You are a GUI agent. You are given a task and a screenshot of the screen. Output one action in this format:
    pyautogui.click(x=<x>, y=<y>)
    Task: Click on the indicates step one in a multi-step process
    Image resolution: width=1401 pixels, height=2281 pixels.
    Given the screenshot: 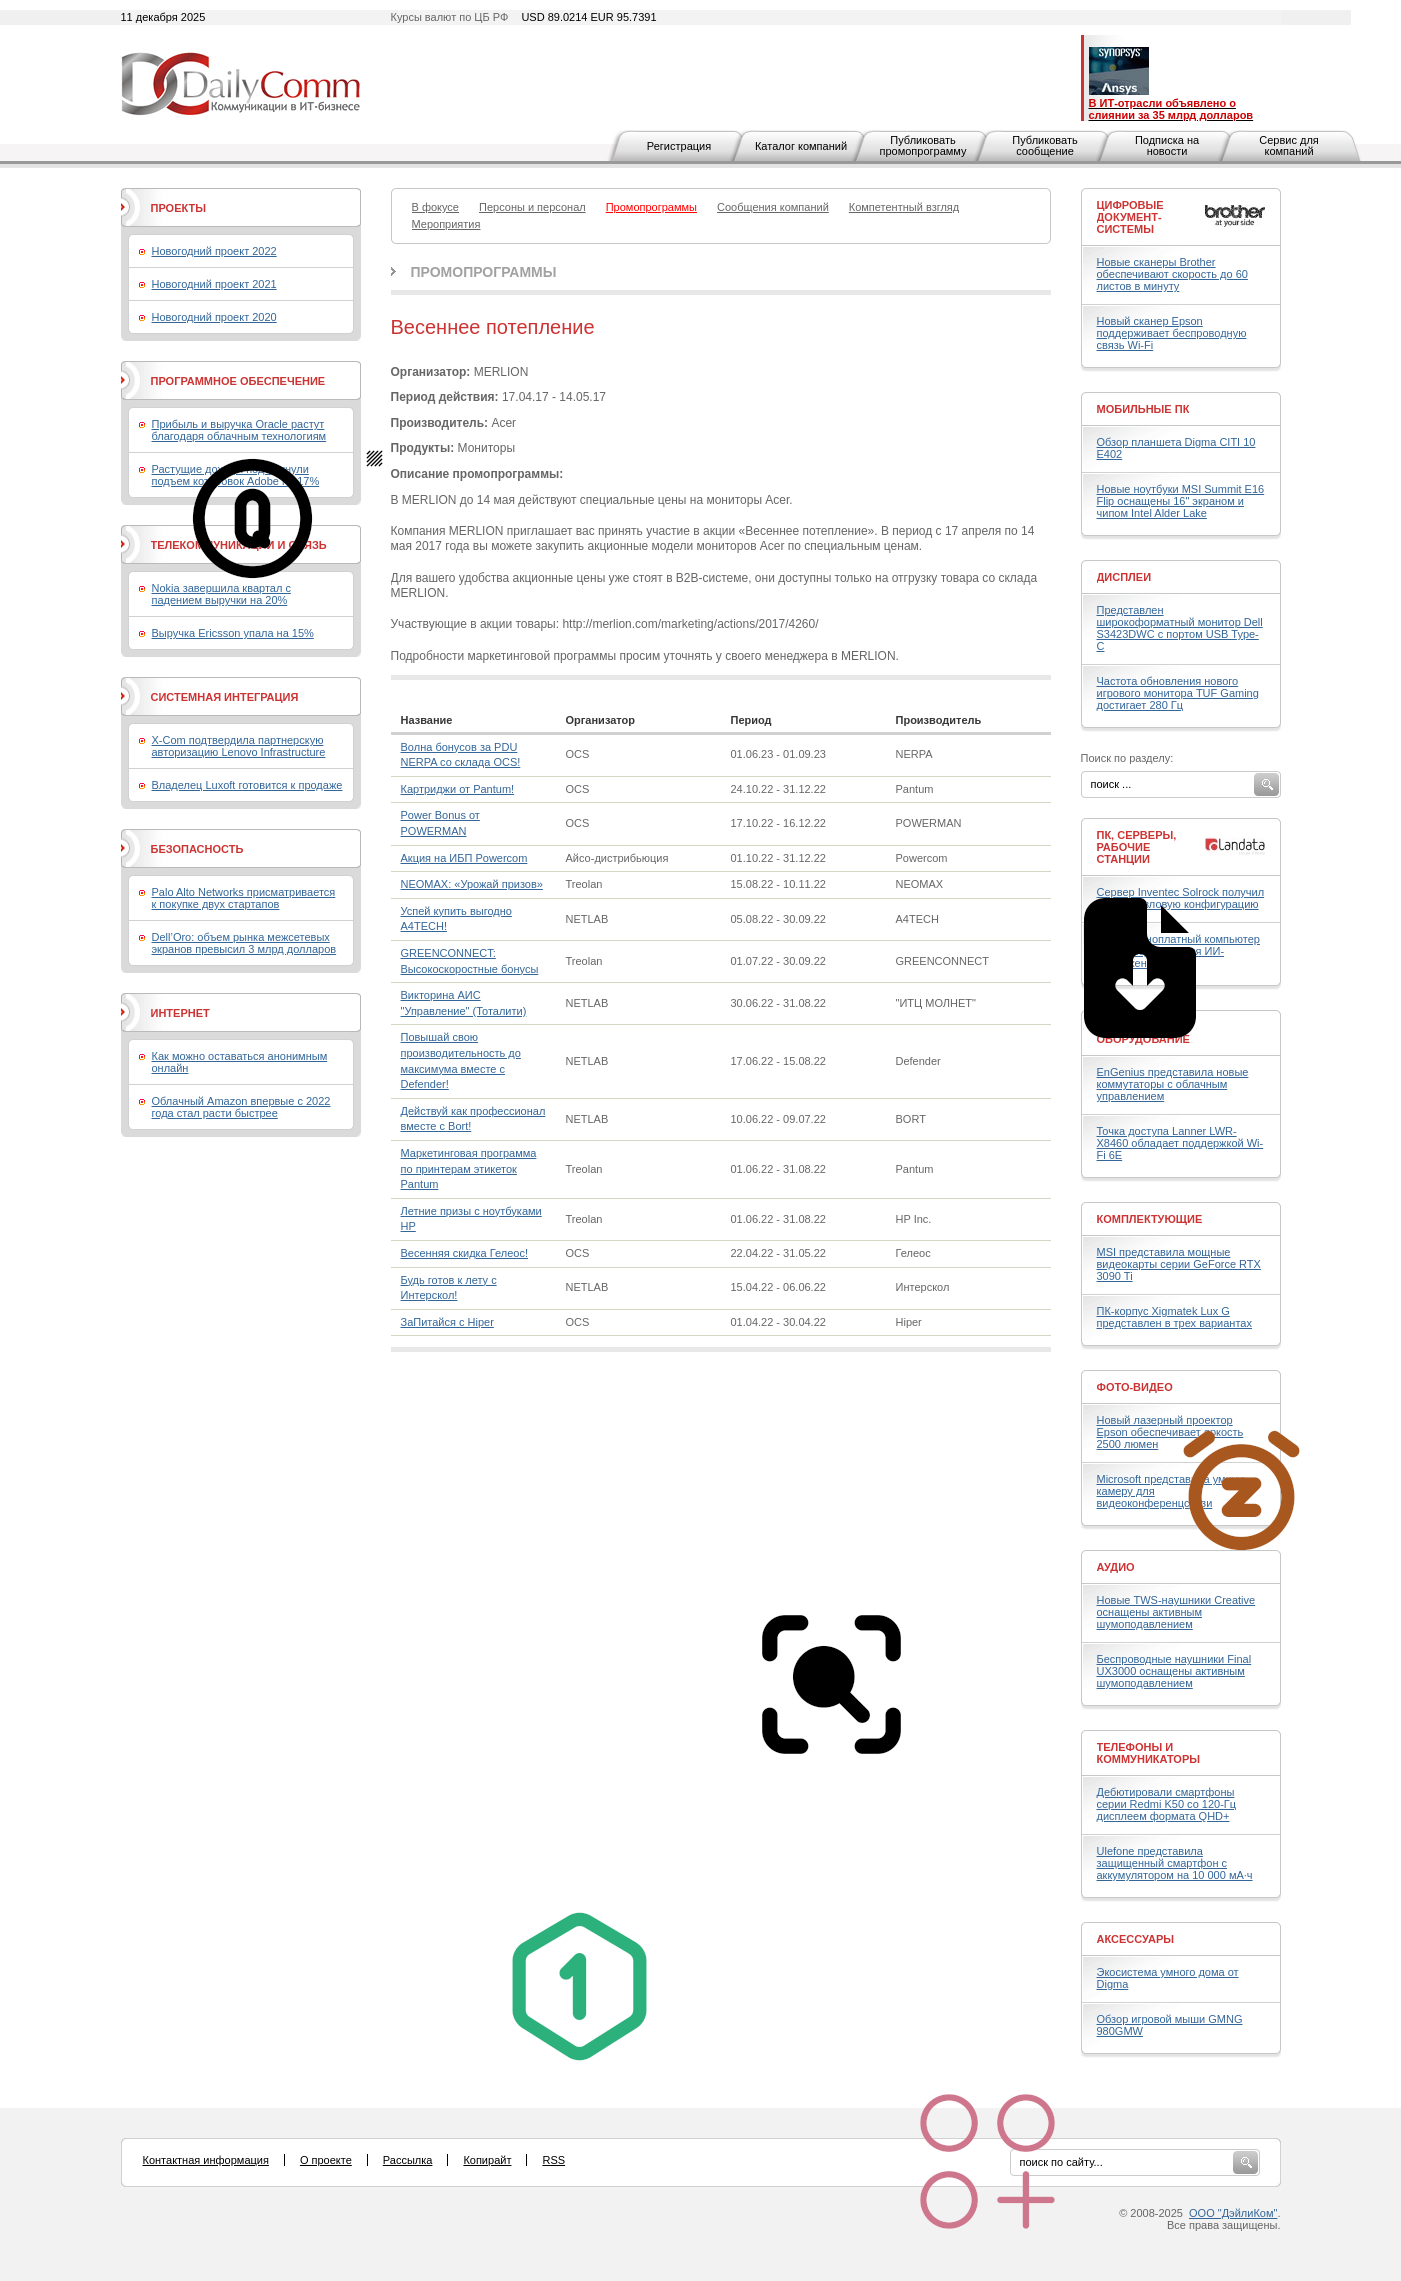 What is the action you would take?
    pyautogui.click(x=579, y=1986)
    